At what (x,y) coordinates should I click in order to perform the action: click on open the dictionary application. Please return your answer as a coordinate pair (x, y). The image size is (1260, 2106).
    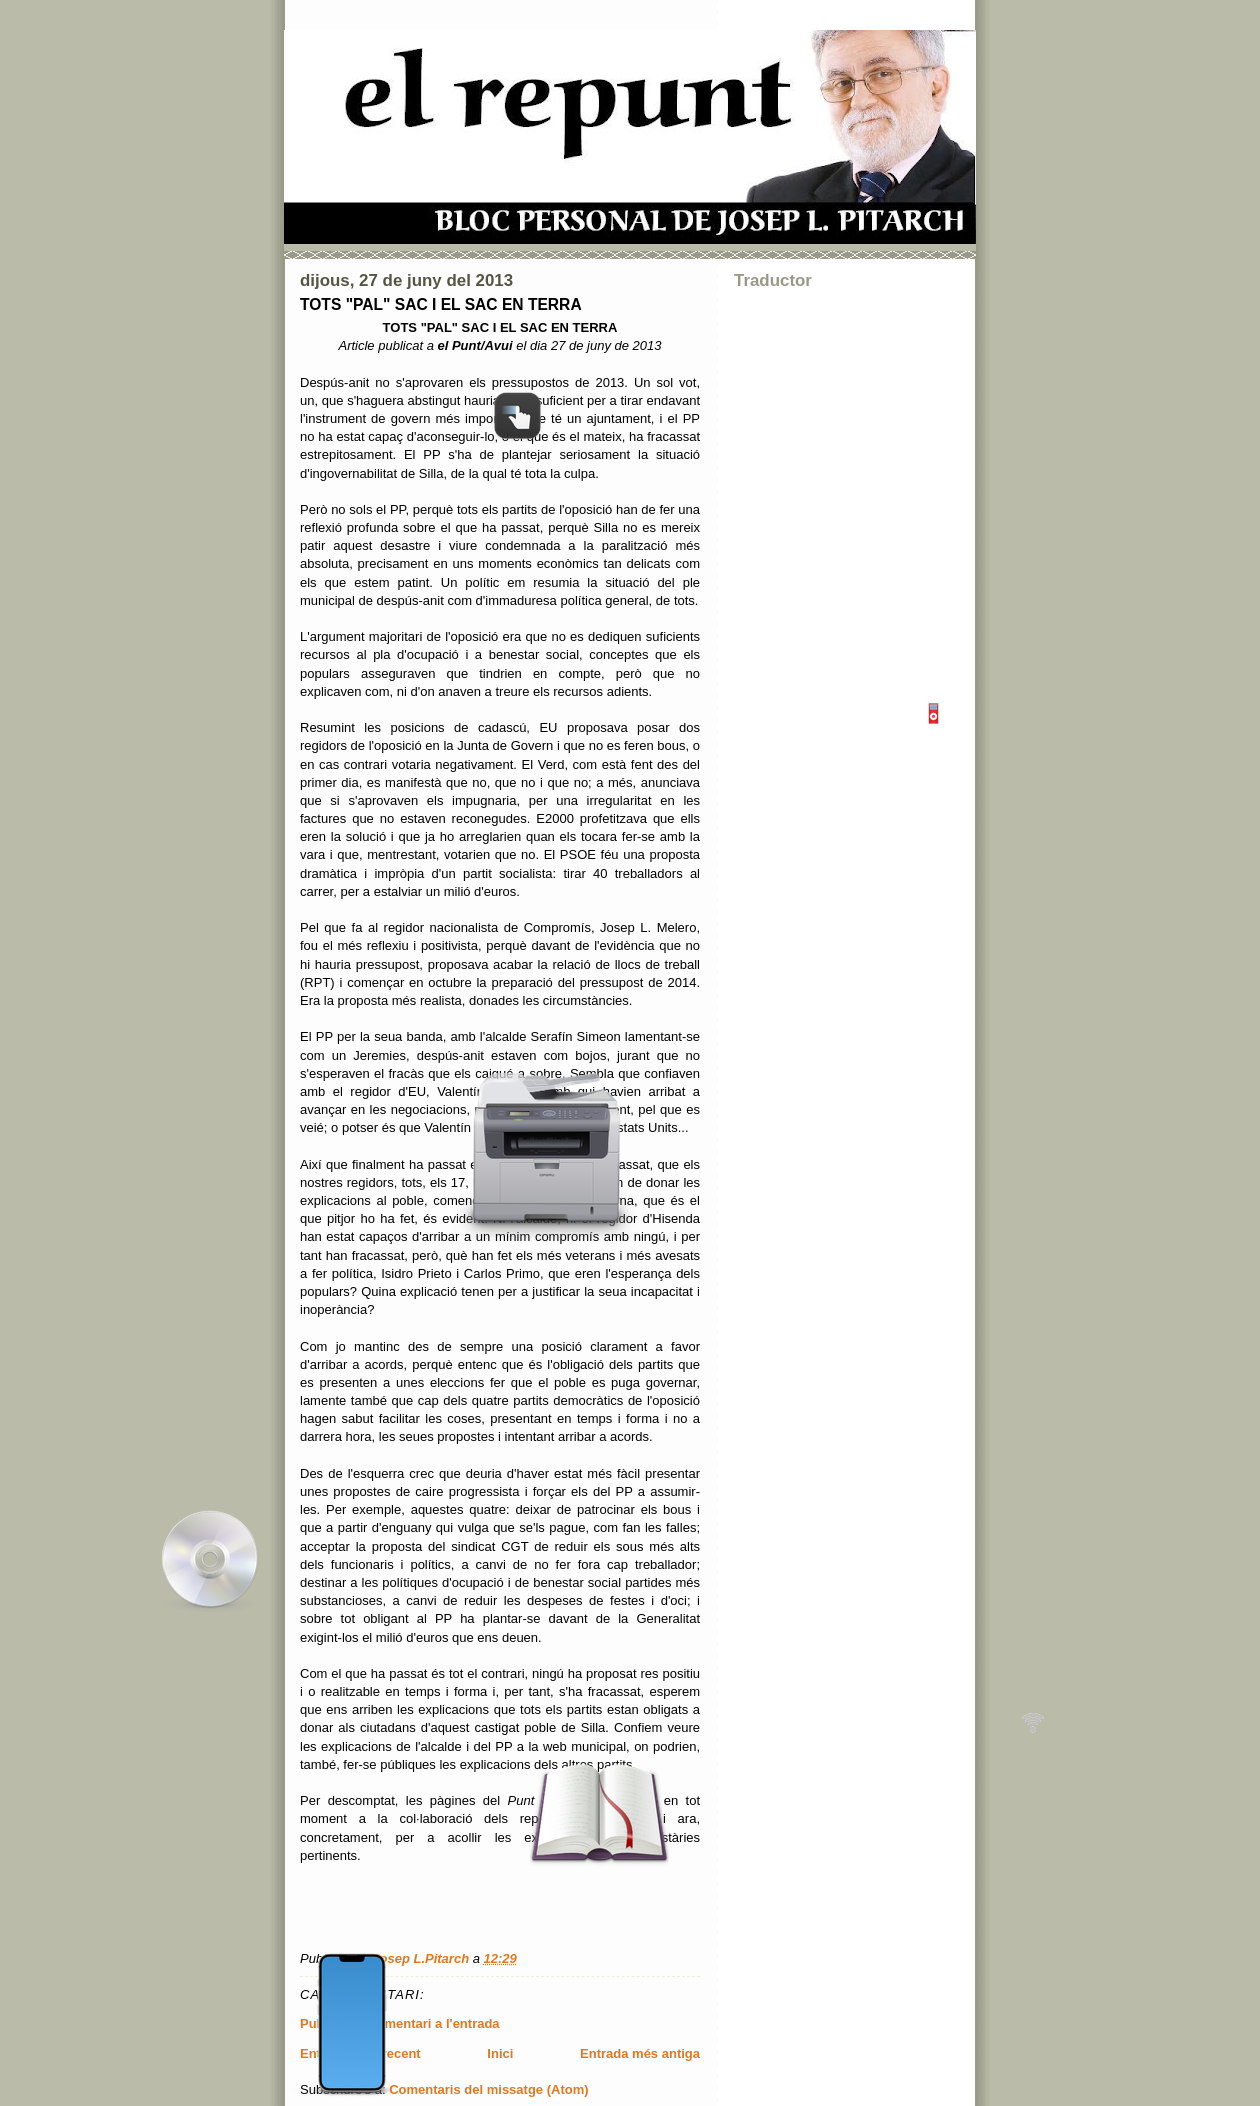
    Looking at the image, I should click on (599, 1802).